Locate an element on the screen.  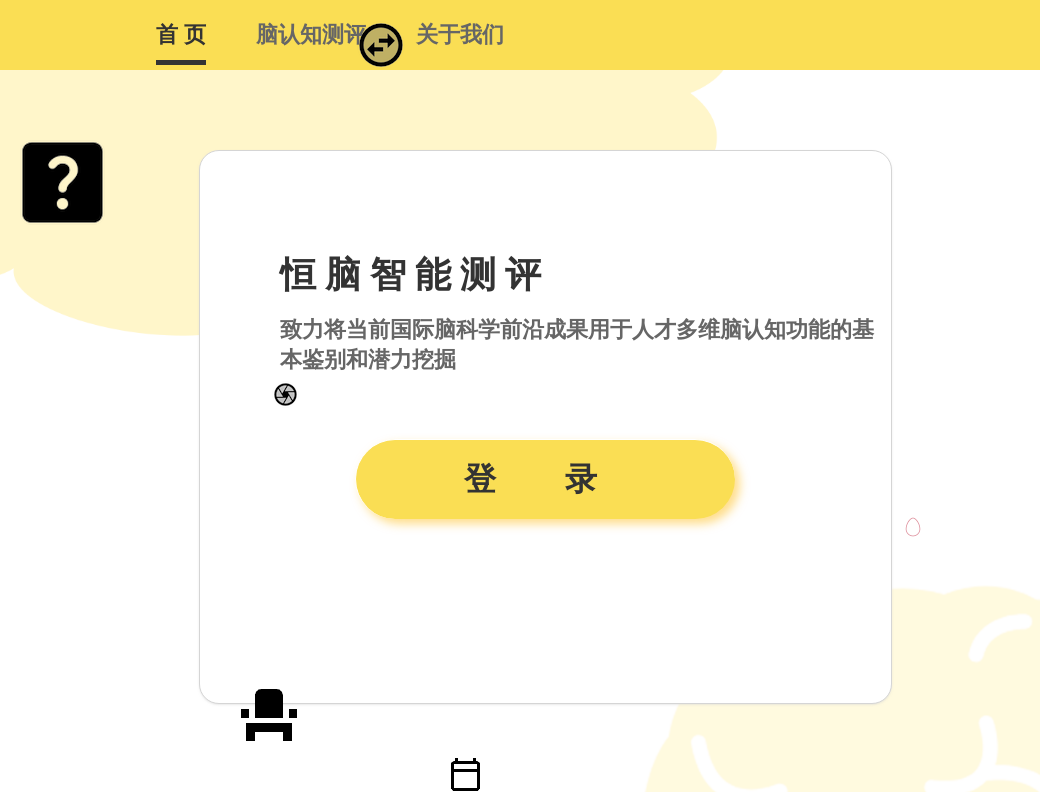
access help center or support resources is located at coordinates (62, 182).